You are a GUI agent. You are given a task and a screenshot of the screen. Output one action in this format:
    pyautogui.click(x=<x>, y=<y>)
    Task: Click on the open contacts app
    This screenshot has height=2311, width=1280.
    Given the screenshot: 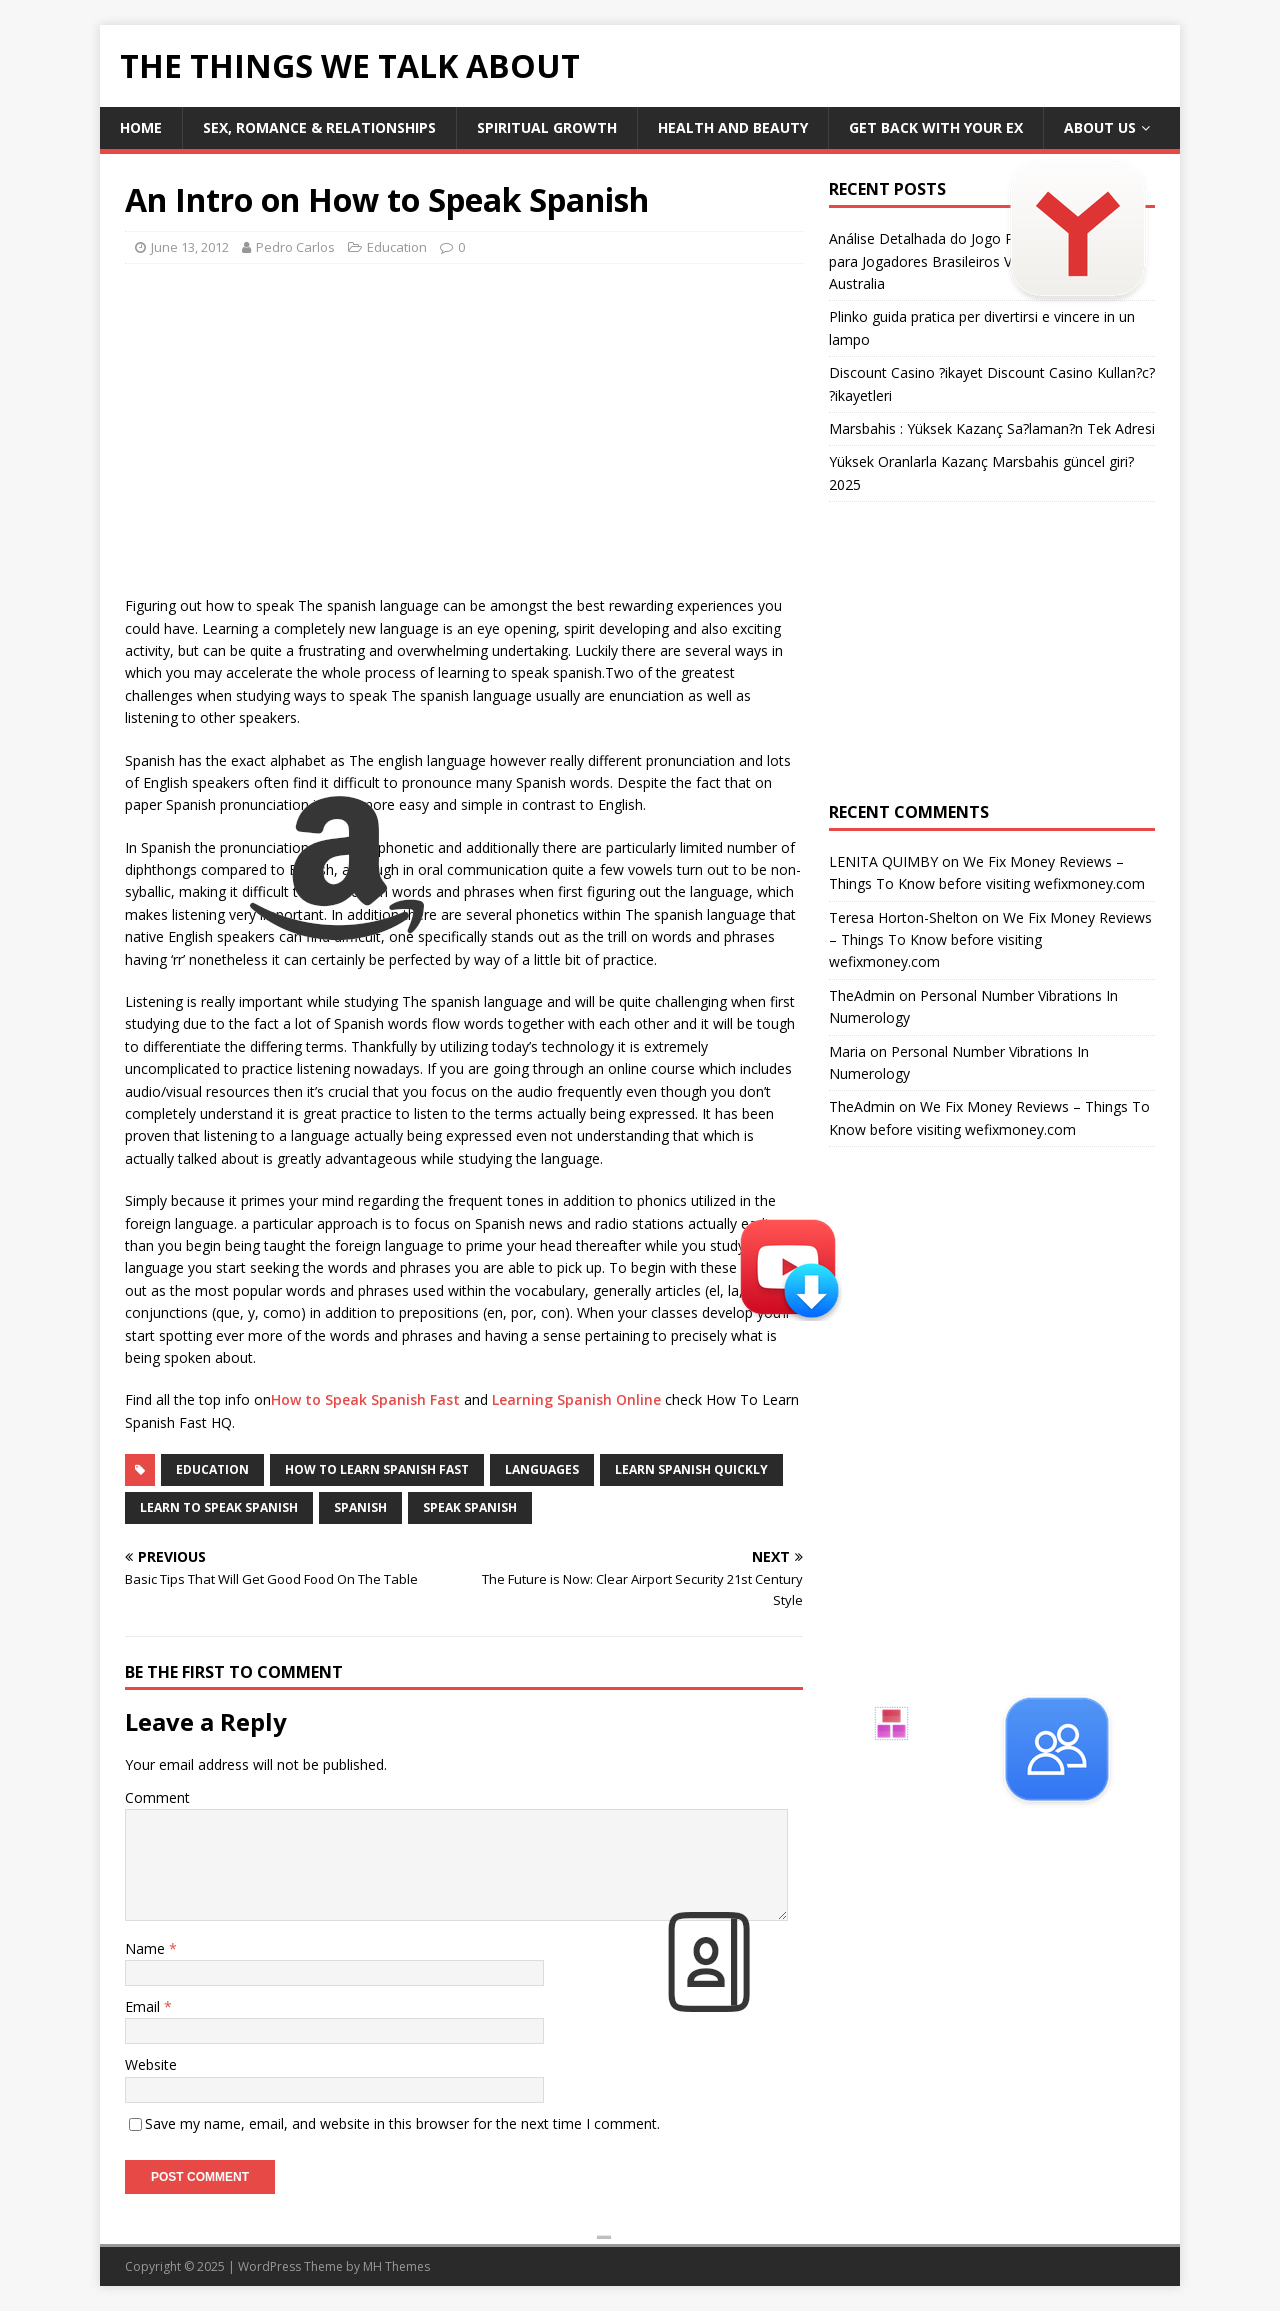 What is the action you would take?
    pyautogui.click(x=706, y=1962)
    